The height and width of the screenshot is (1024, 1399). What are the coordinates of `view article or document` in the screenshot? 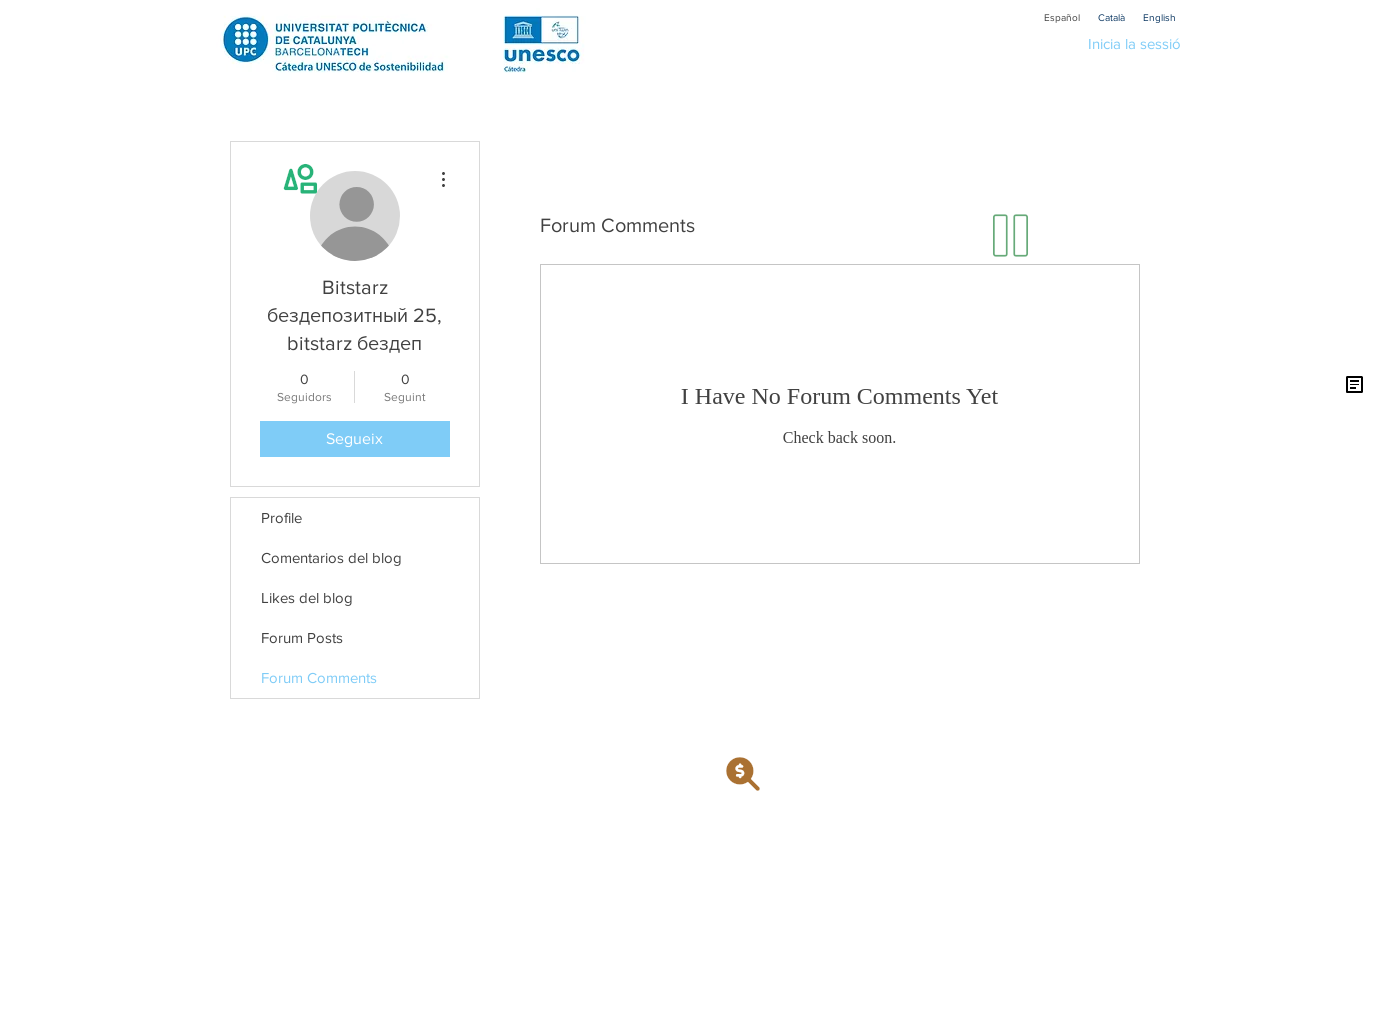 It's located at (1354, 384).